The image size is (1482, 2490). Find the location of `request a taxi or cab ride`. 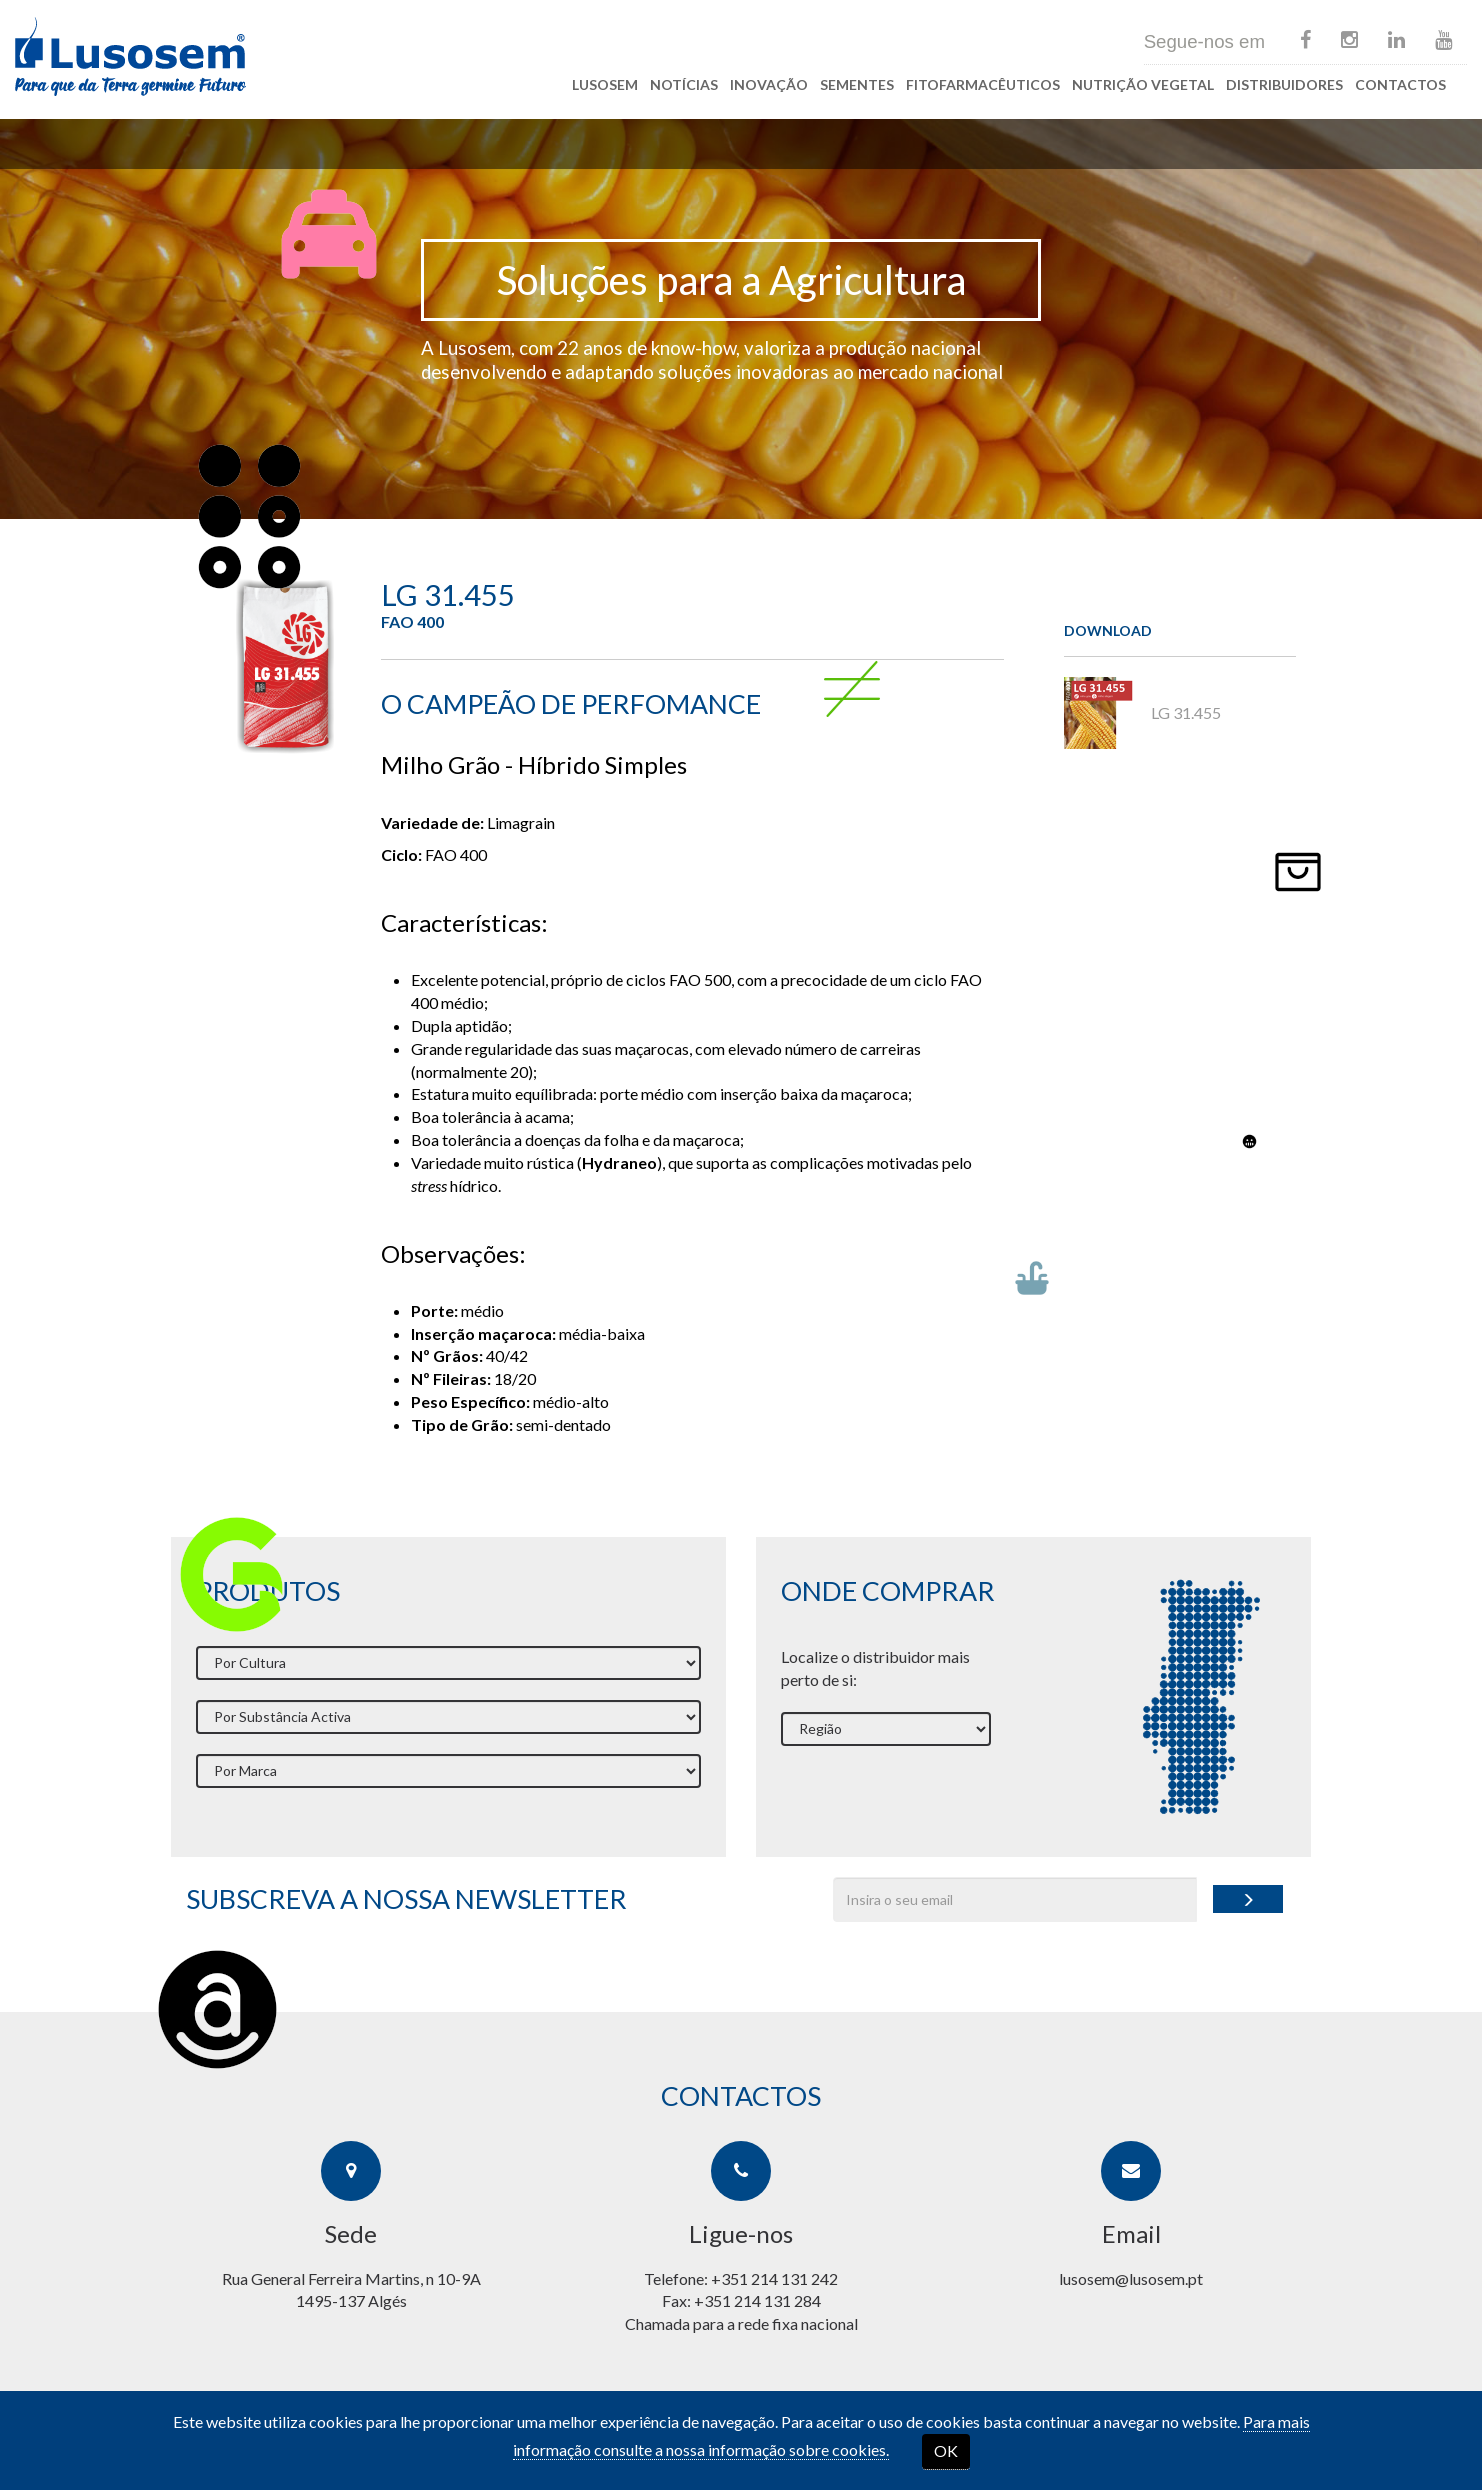

request a taxi or cab ride is located at coordinates (329, 237).